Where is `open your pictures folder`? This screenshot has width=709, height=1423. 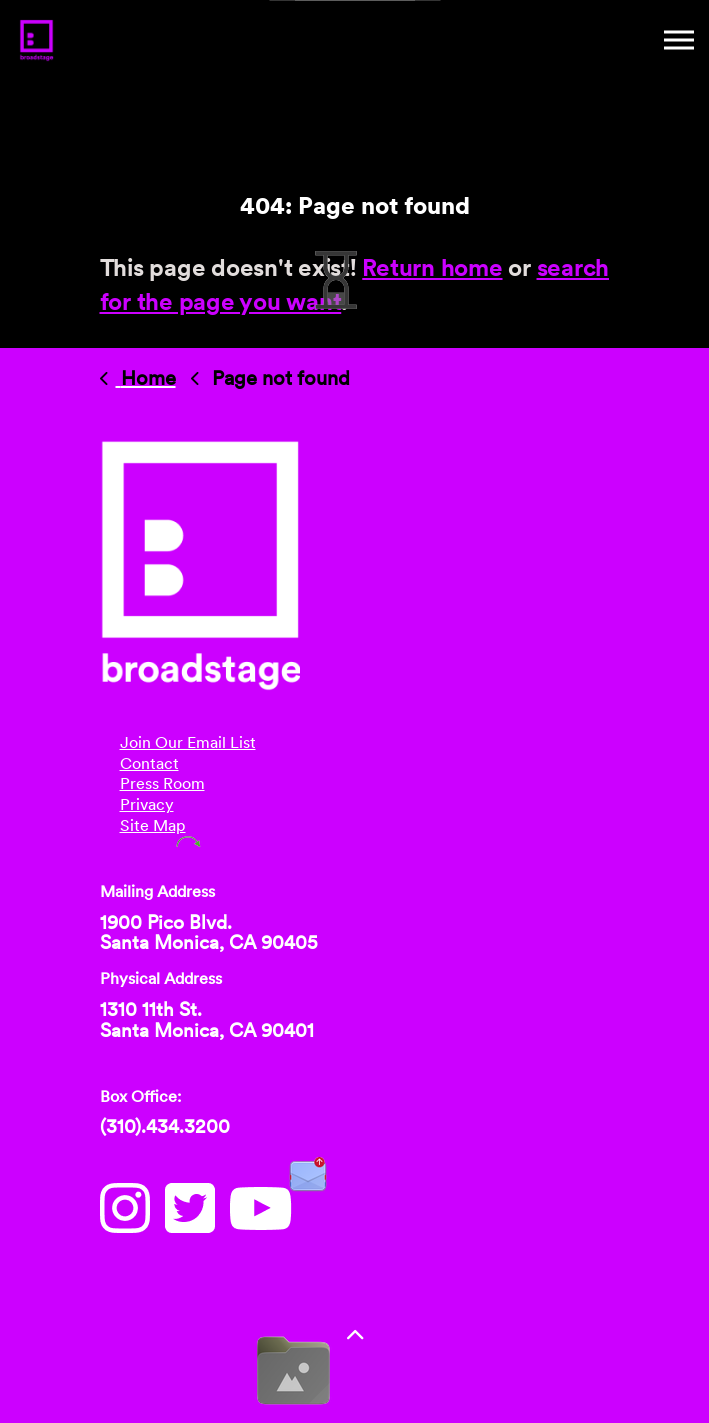
open your pictures folder is located at coordinates (293, 1370).